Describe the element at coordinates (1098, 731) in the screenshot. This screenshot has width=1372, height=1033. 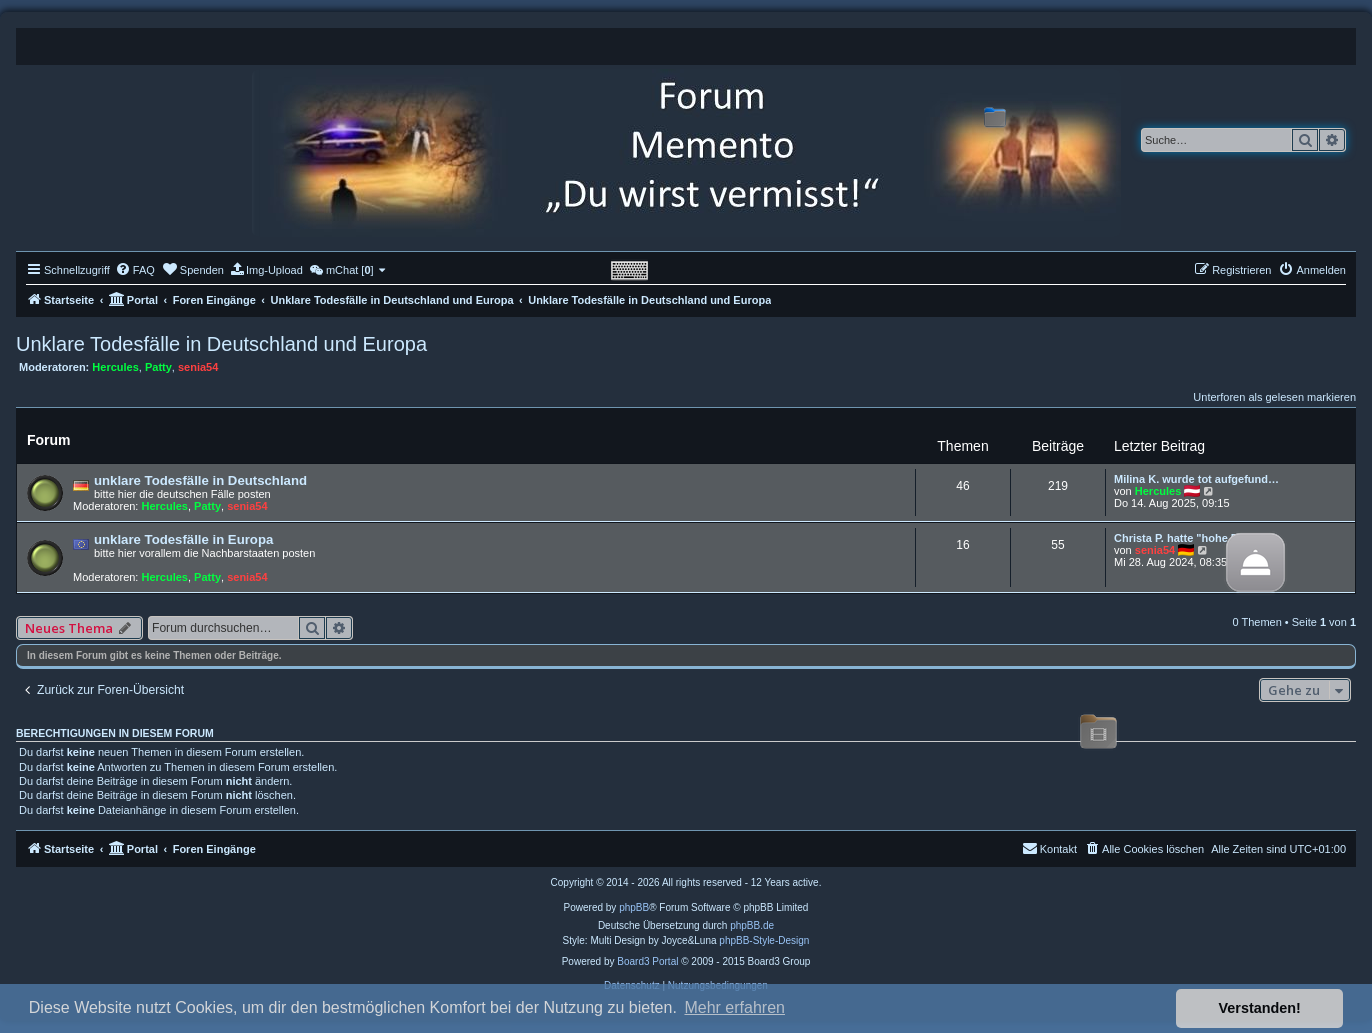
I see `open your videos folder` at that location.